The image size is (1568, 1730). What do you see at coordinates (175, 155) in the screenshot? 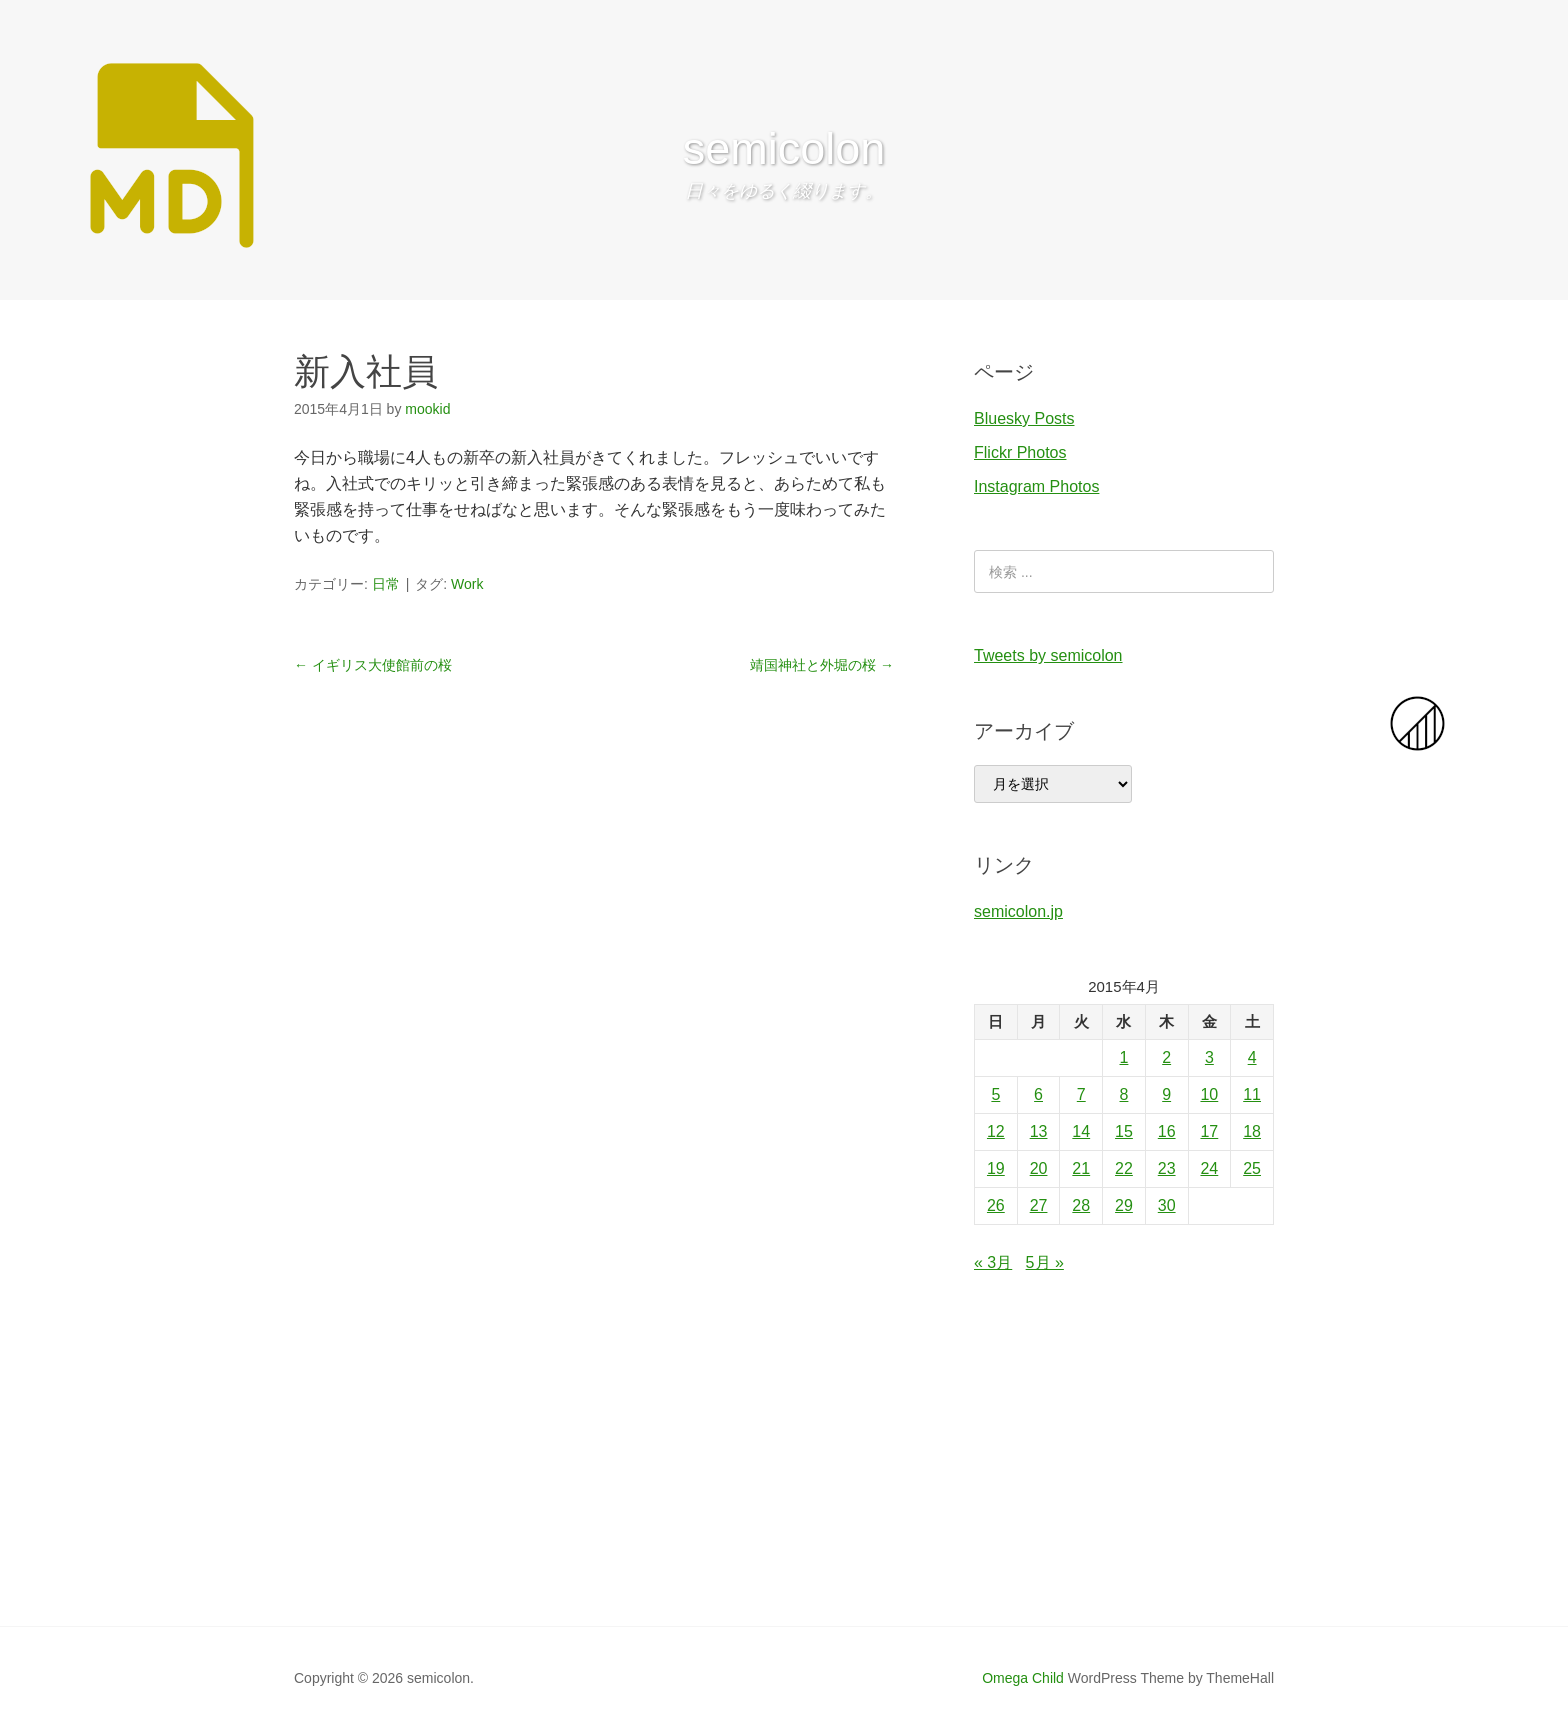
I see `open a markdown file` at bounding box center [175, 155].